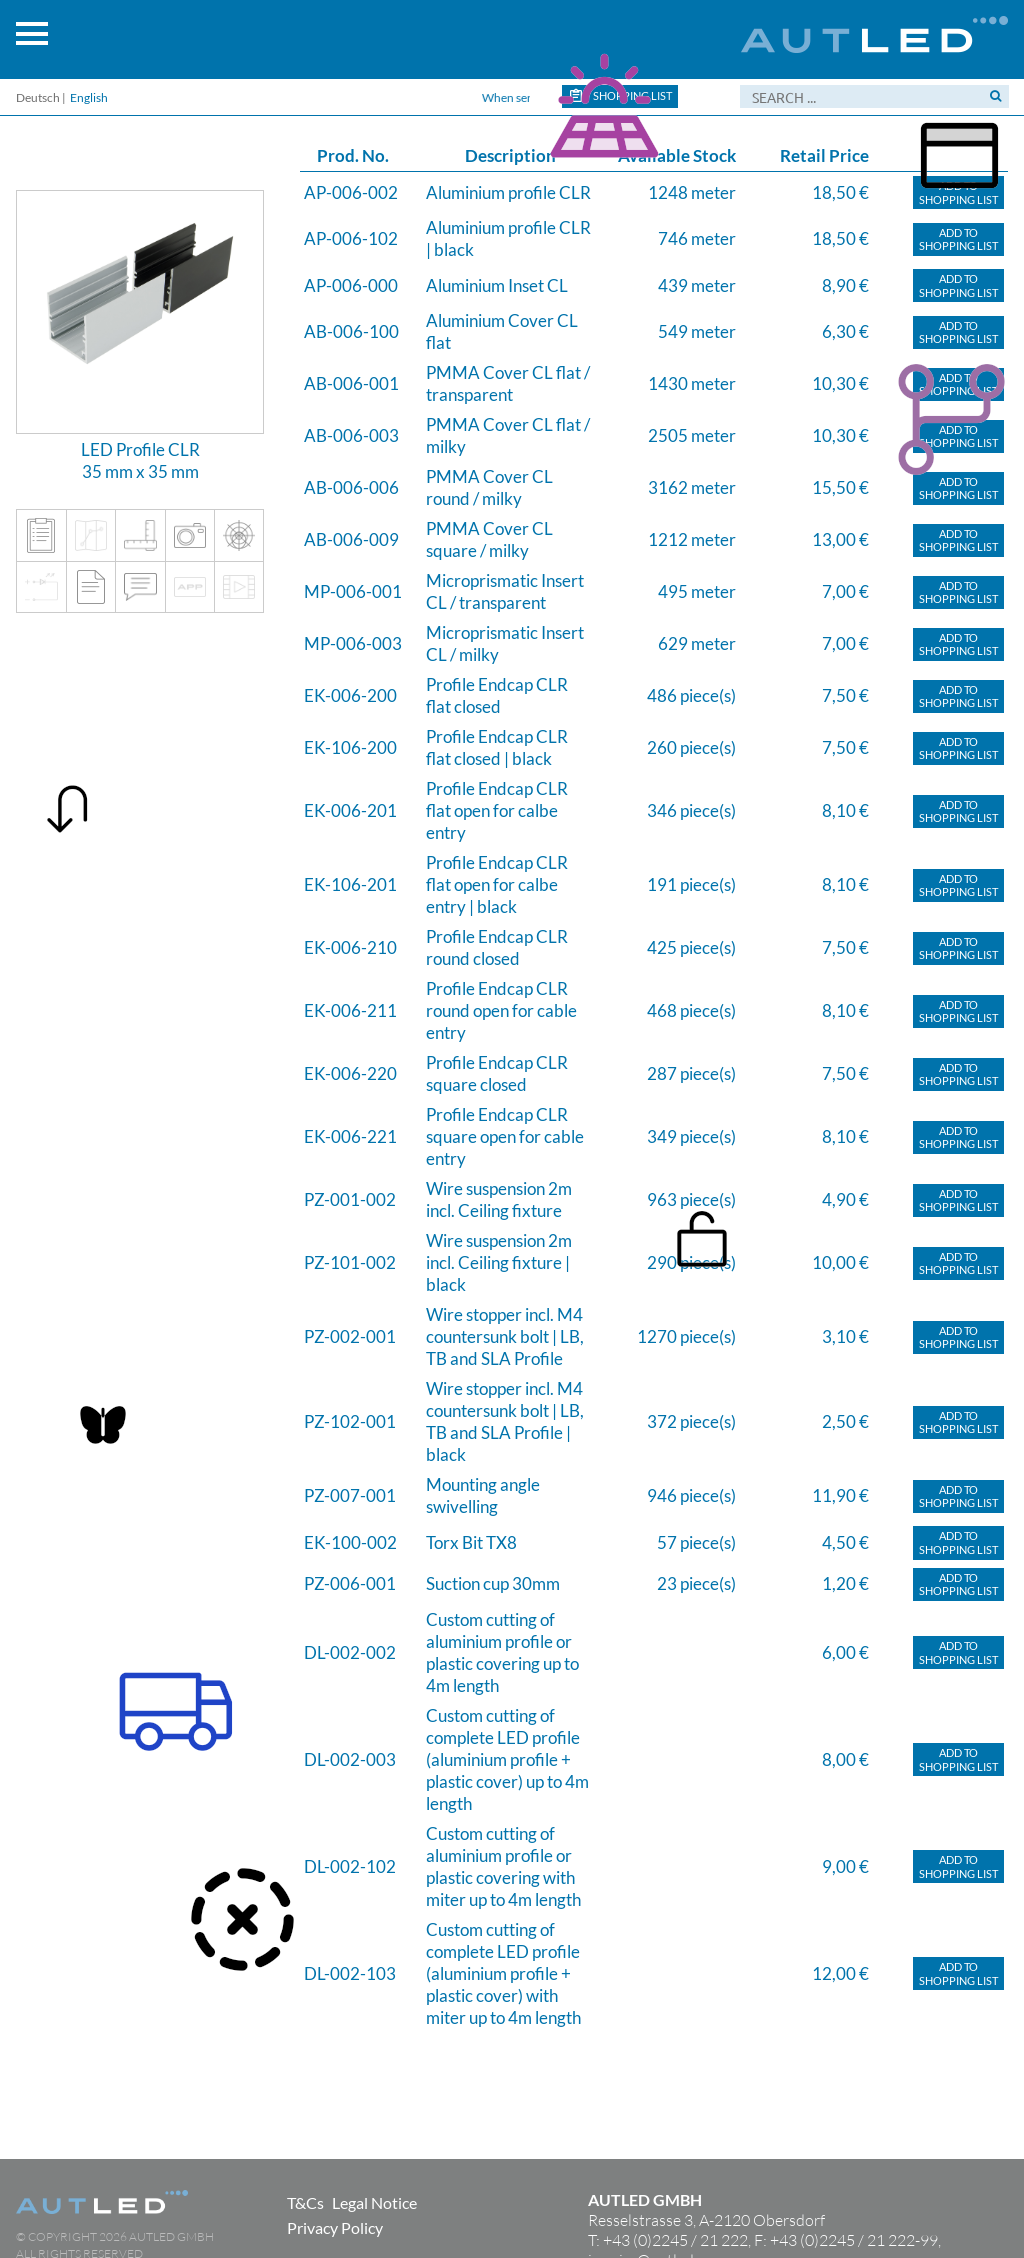 The height and width of the screenshot is (2258, 1024). What do you see at coordinates (172, 1706) in the screenshot?
I see `track your delivery status` at bounding box center [172, 1706].